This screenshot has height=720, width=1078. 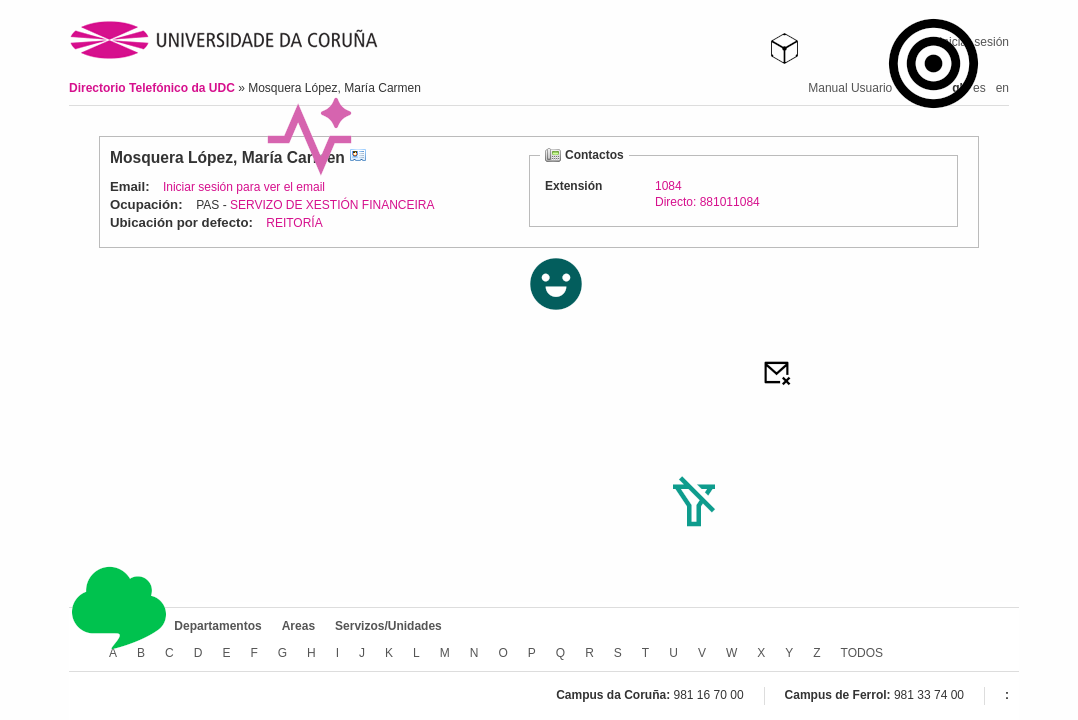 What do you see at coordinates (694, 503) in the screenshot?
I see `clear all active filters` at bounding box center [694, 503].